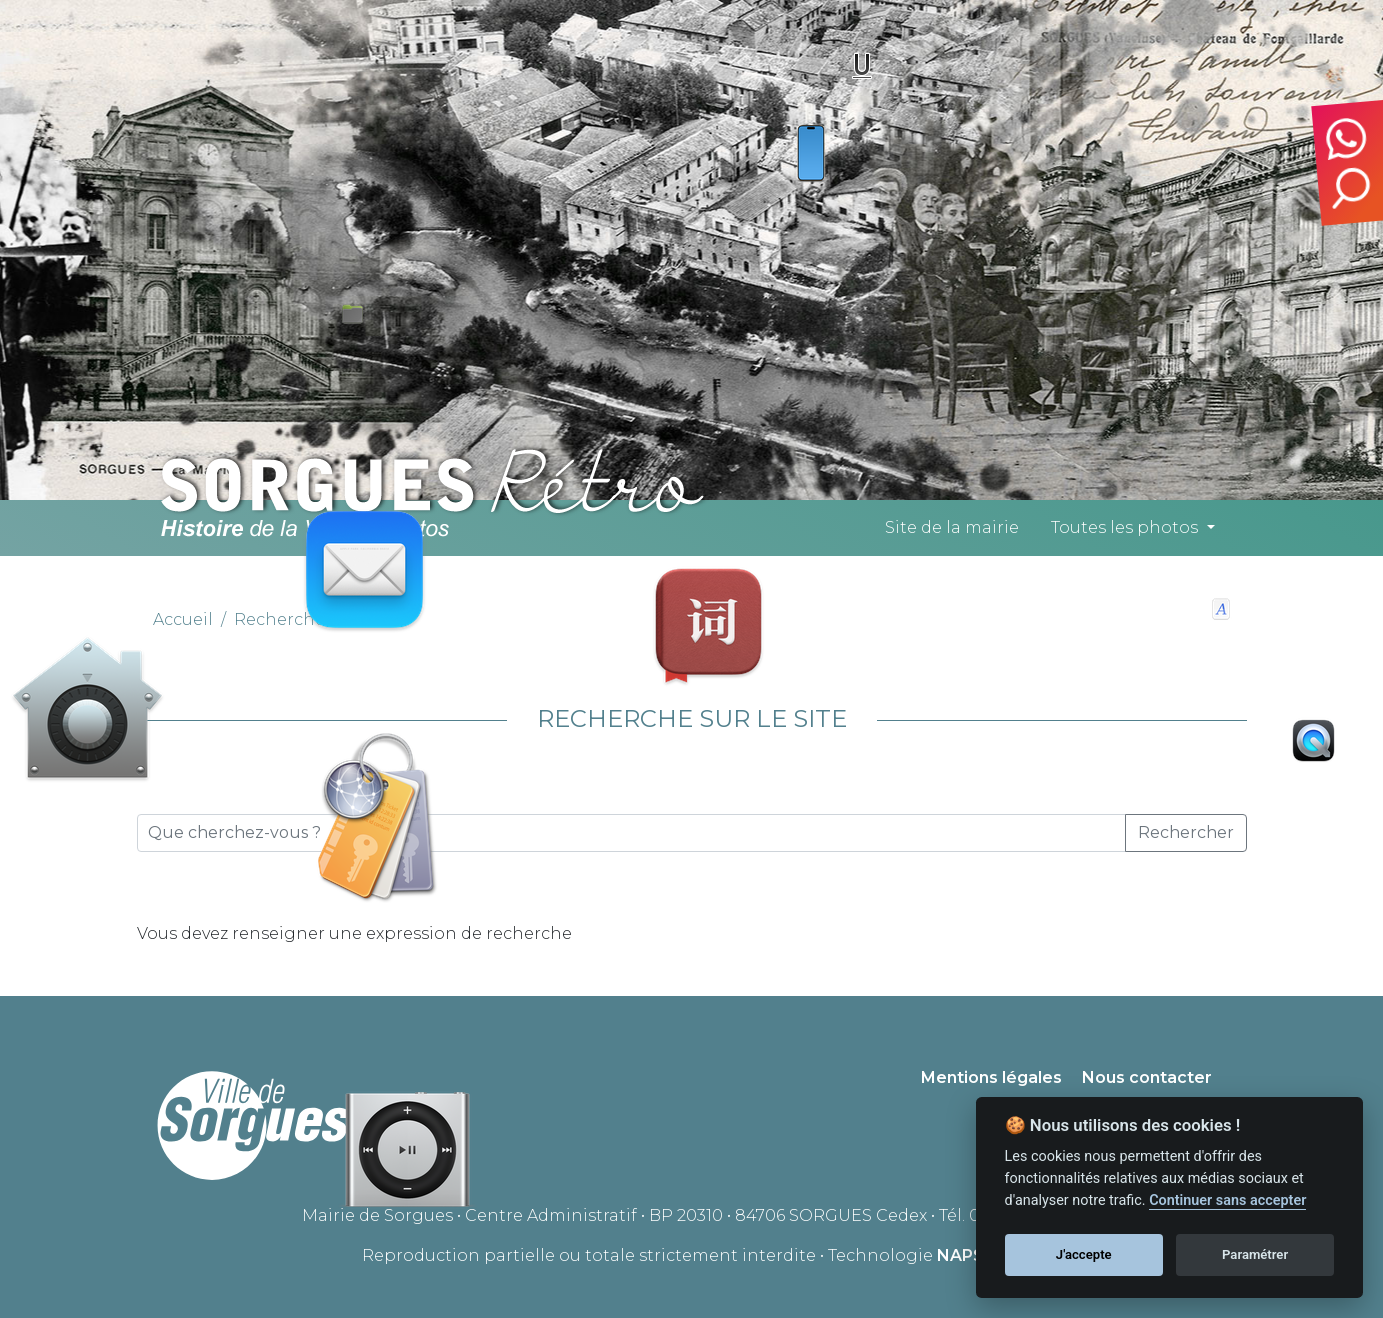 This screenshot has height=1318, width=1383. What do you see at coordinates (1221, 609) in the screenshot?
I see `a TrueType font file` at bounding box center [1221, 609].